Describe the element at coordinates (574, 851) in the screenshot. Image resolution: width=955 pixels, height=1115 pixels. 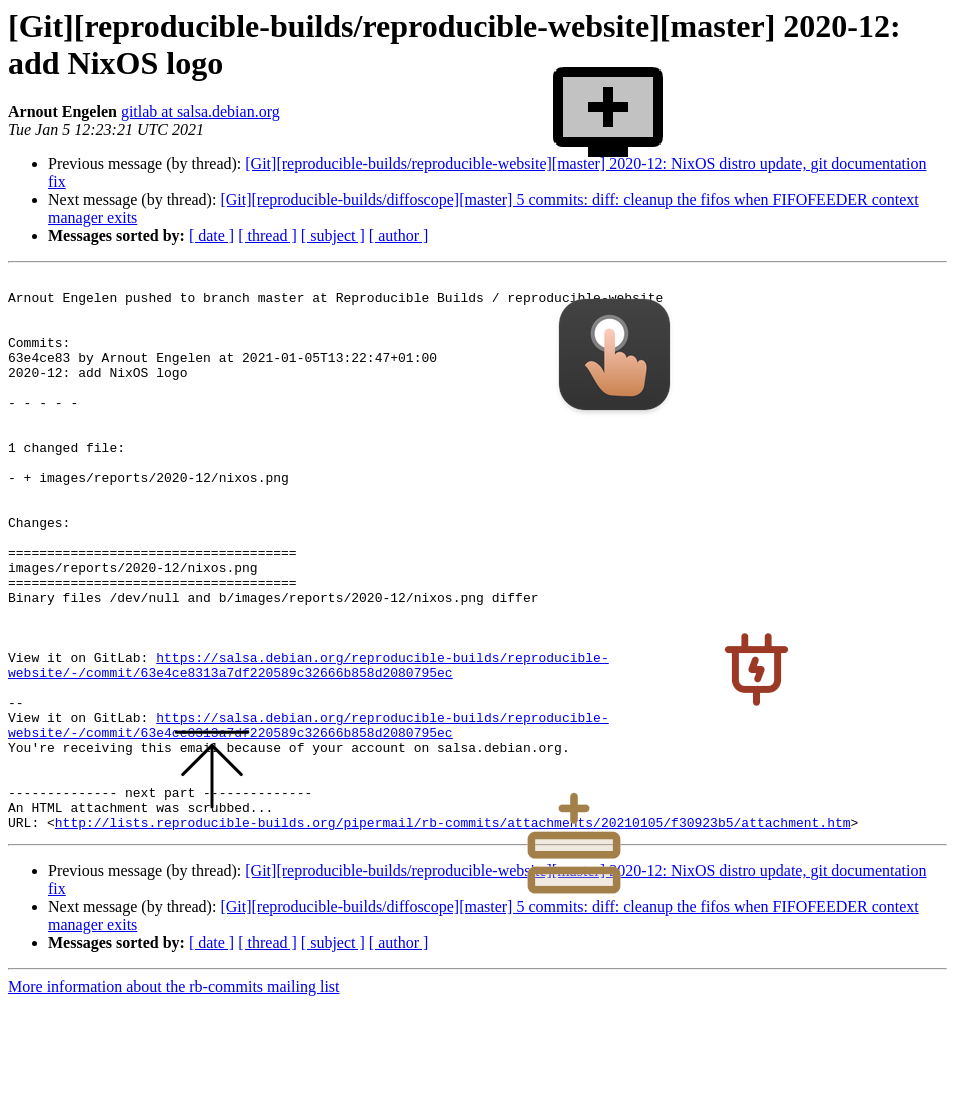
I see `add a new row above` at that location.